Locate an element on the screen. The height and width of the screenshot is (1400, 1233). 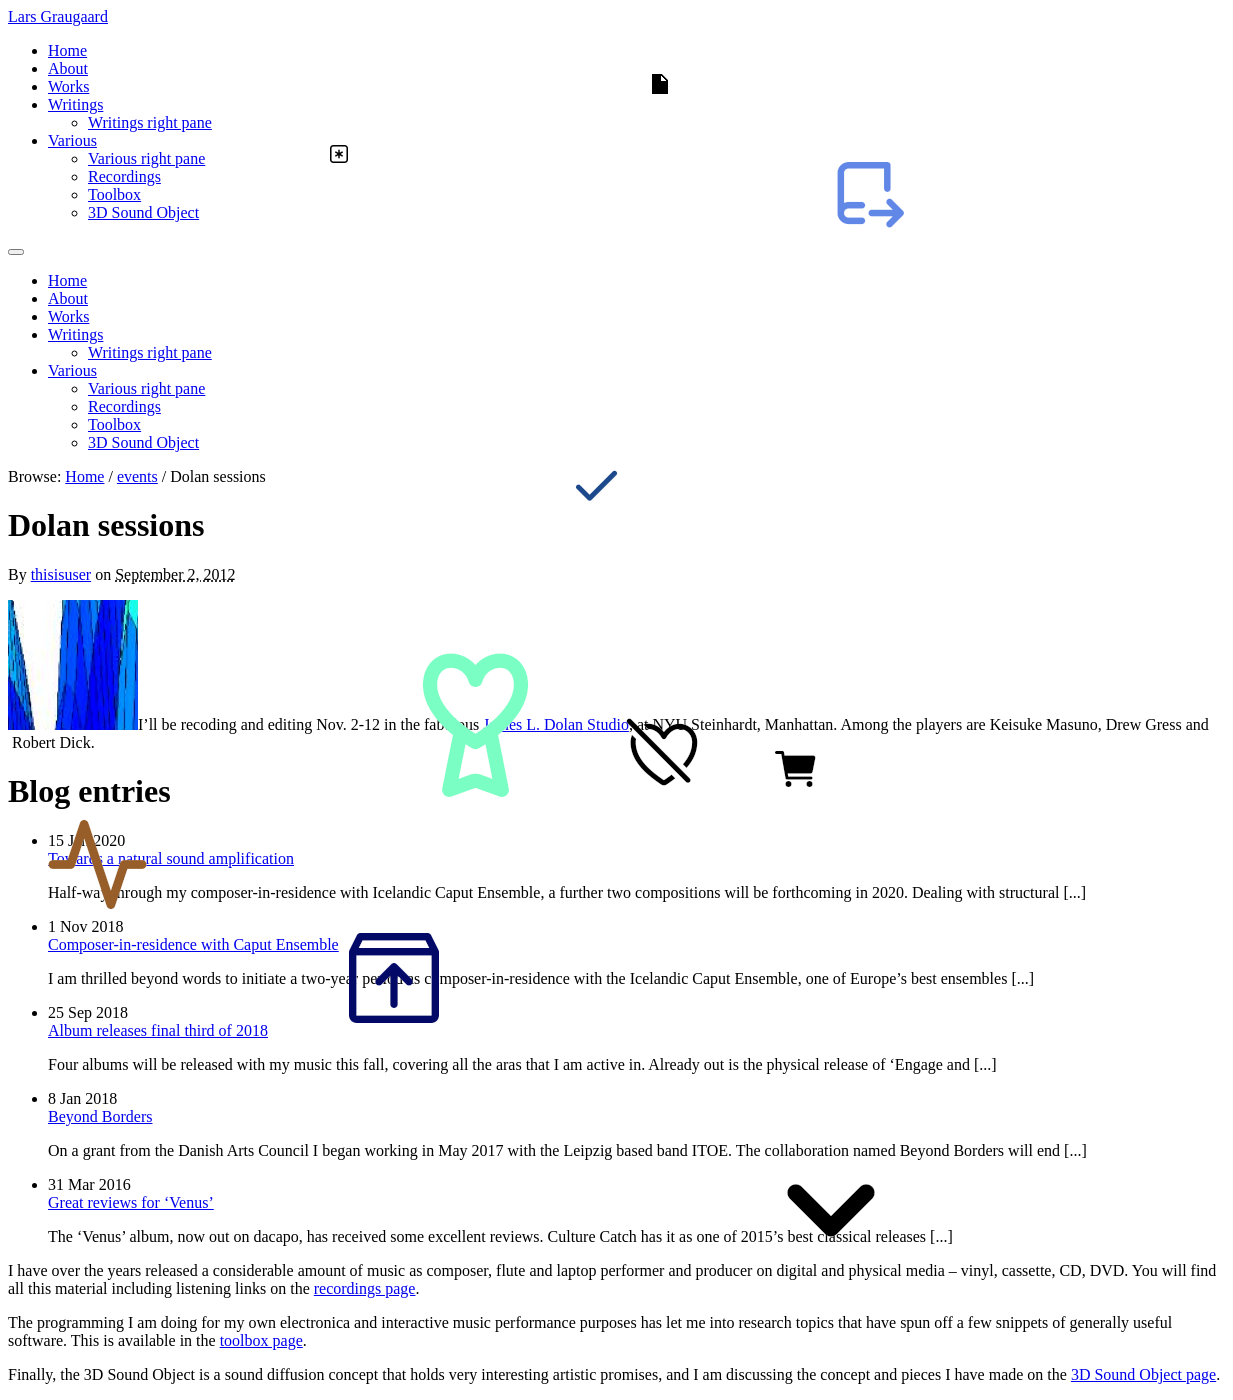
confirm or submit an action is located at coordinates (596, 484).